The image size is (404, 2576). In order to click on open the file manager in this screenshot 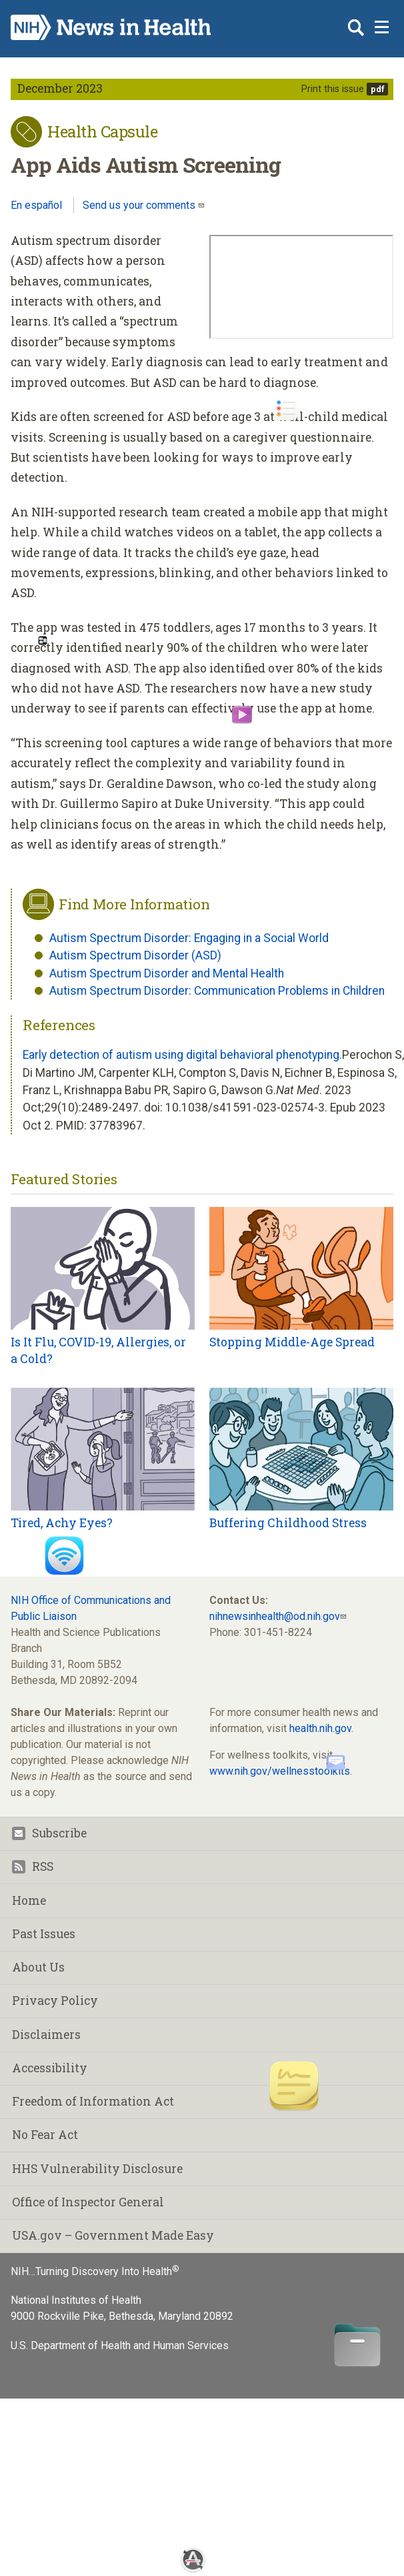, I will do `click(357, 2345)`.